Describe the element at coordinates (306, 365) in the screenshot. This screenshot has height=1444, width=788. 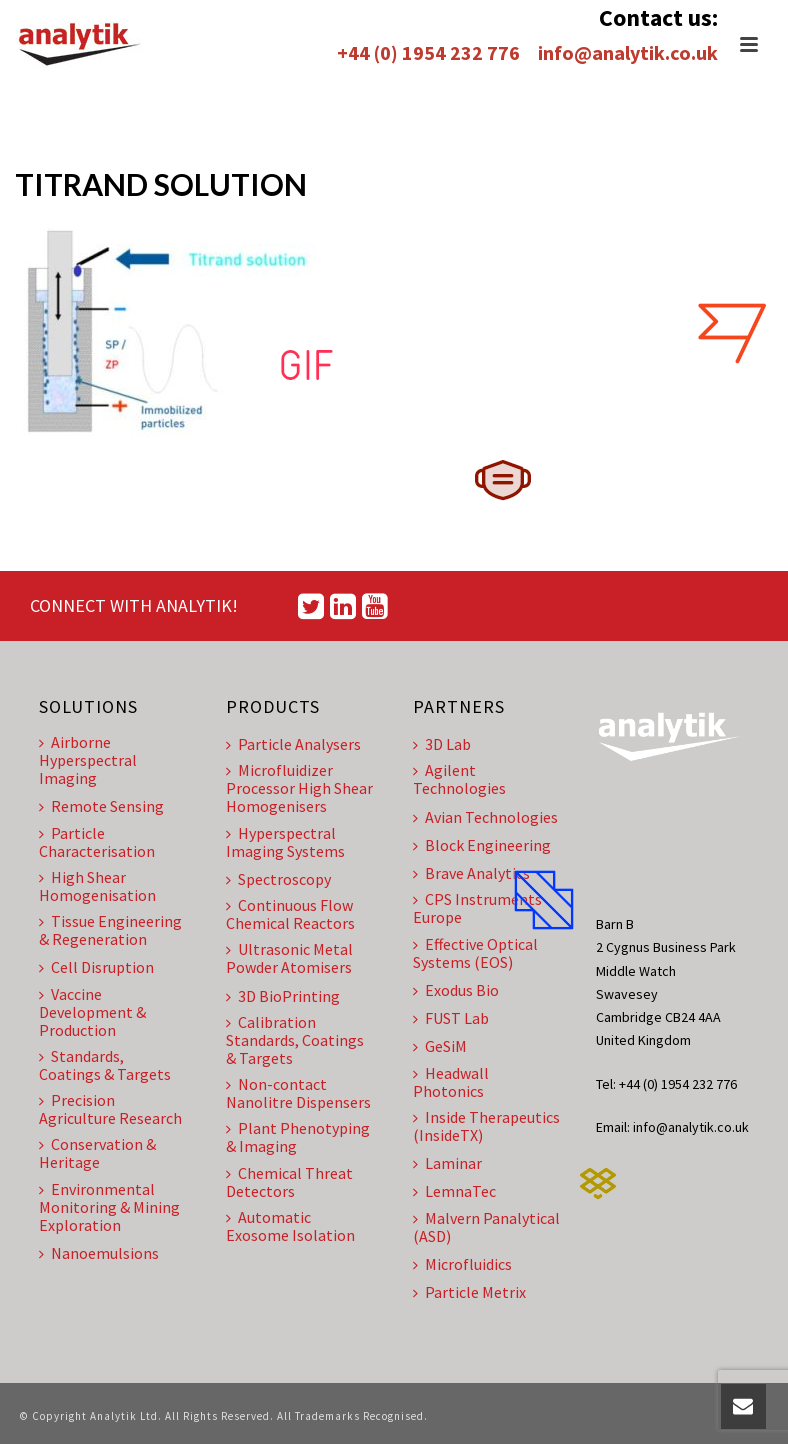
I see `insert a gif into your message` at that location.